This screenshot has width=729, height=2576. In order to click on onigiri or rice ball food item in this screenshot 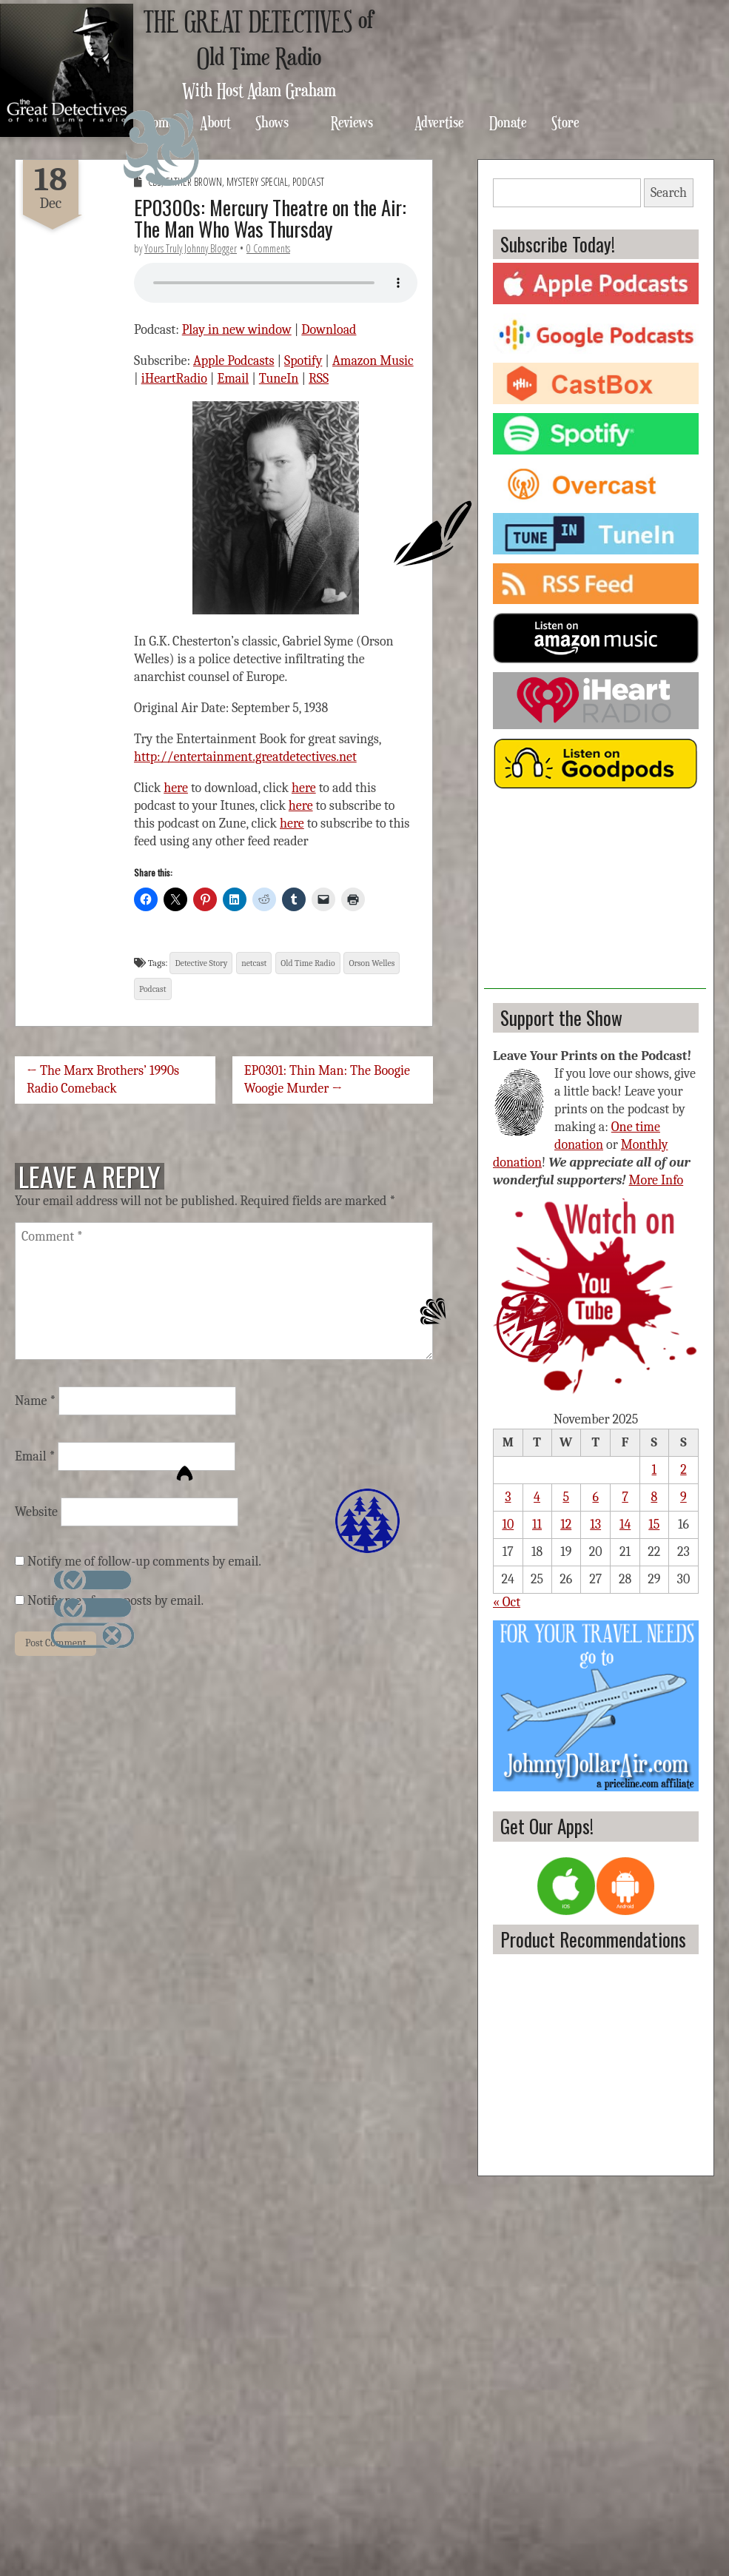, I will do `click(184, 1472)`.